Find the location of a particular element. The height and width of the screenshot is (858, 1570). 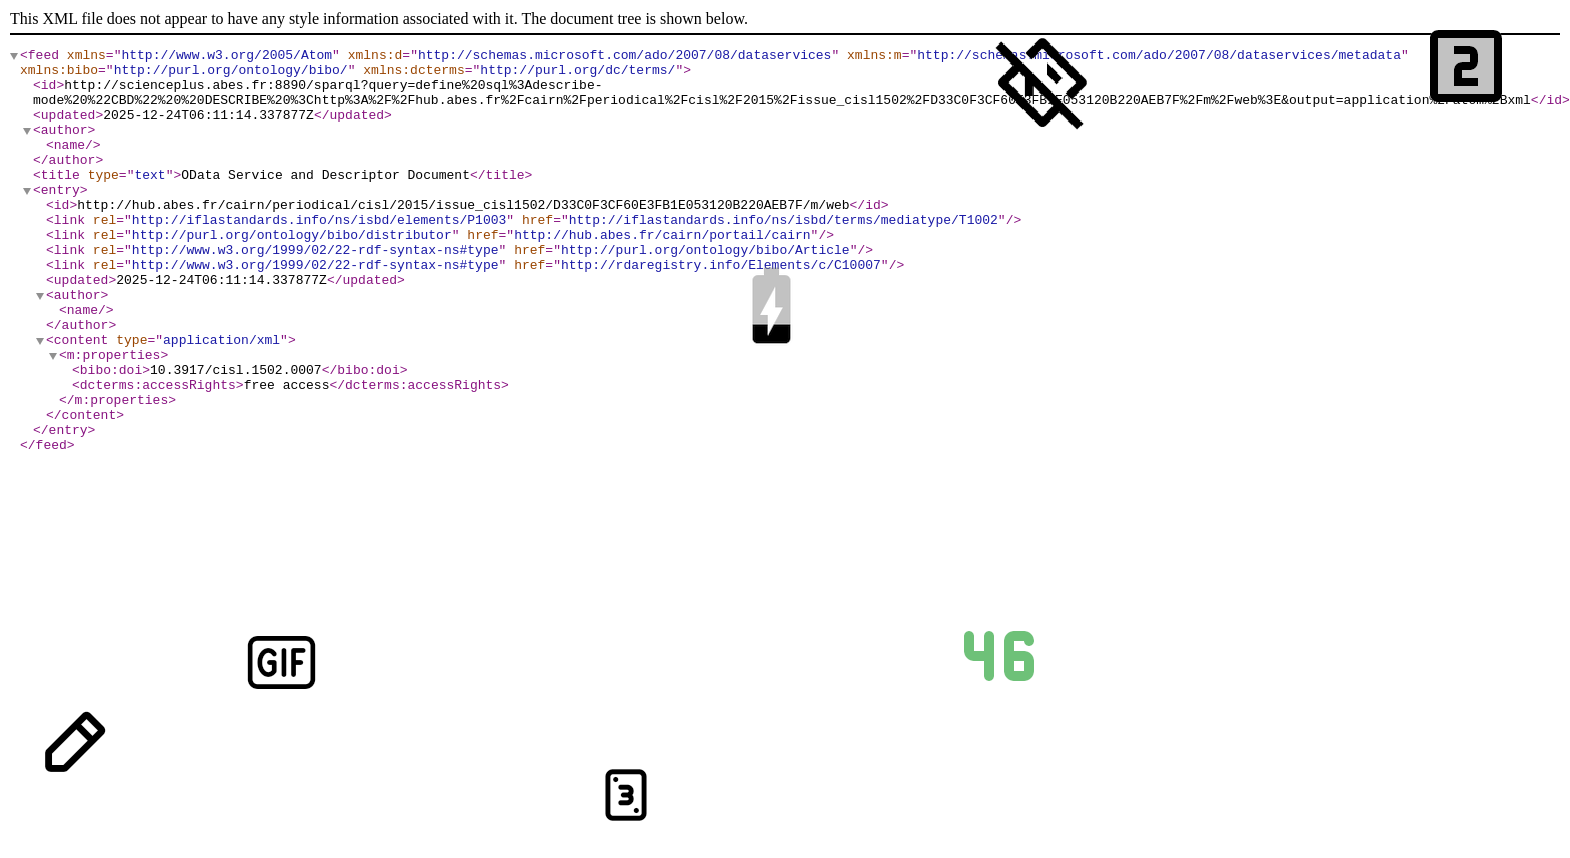

edit content or text is located at coordinates (74, 743).